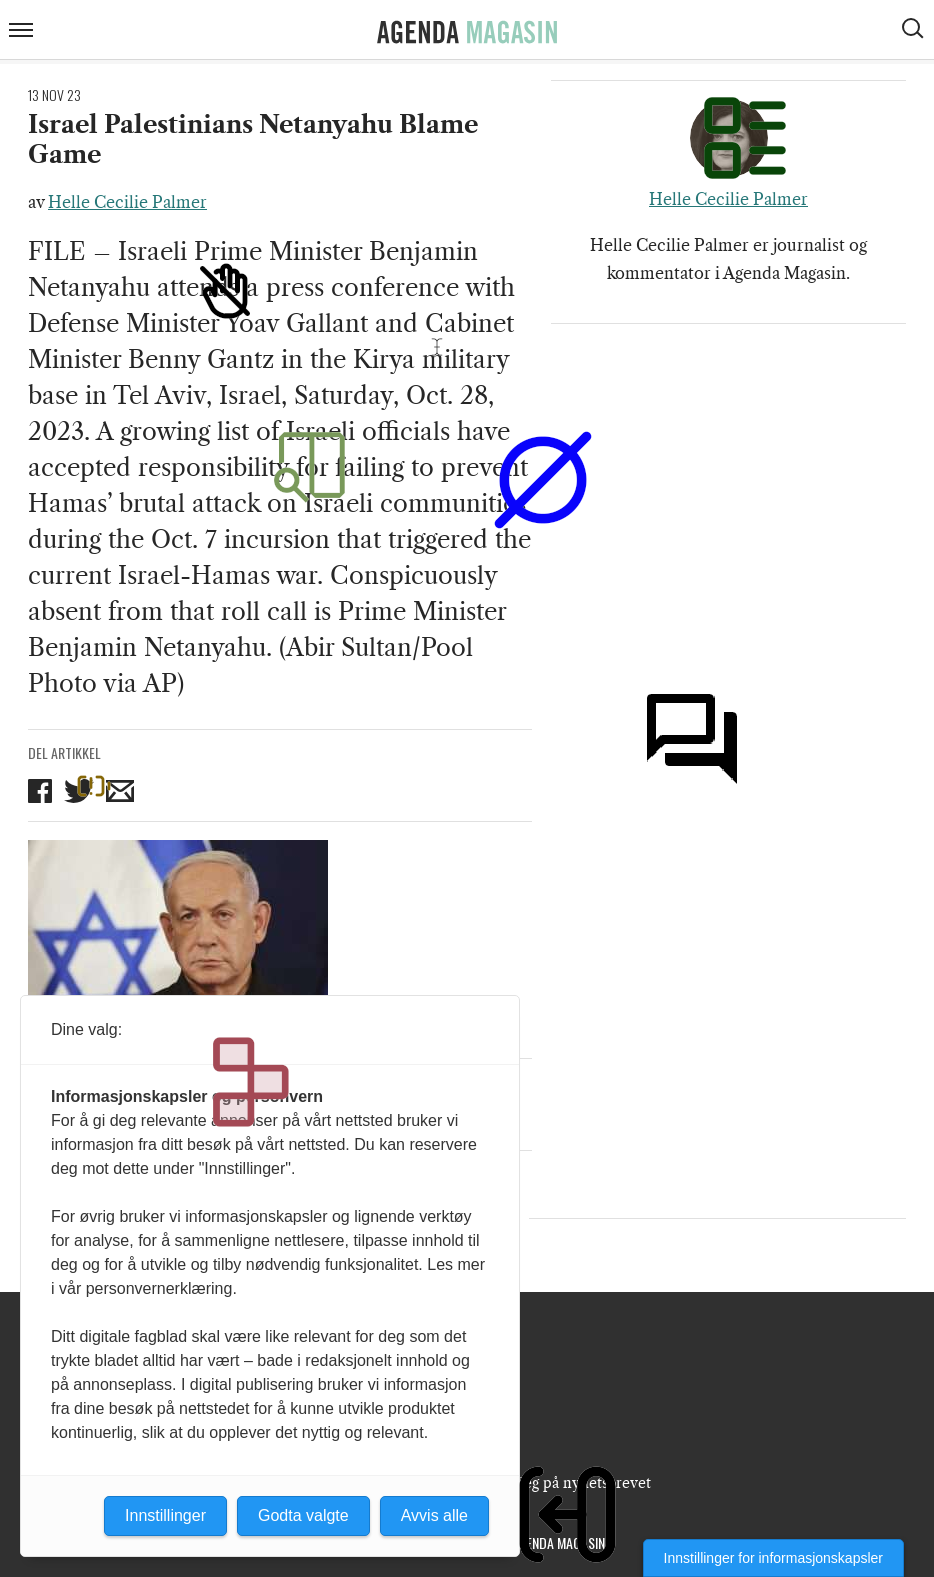 This screenshot has height=1577, width=934. Describe the element at coordinates (543, 480) in the screenshot. I see `calculate average value` at that location.